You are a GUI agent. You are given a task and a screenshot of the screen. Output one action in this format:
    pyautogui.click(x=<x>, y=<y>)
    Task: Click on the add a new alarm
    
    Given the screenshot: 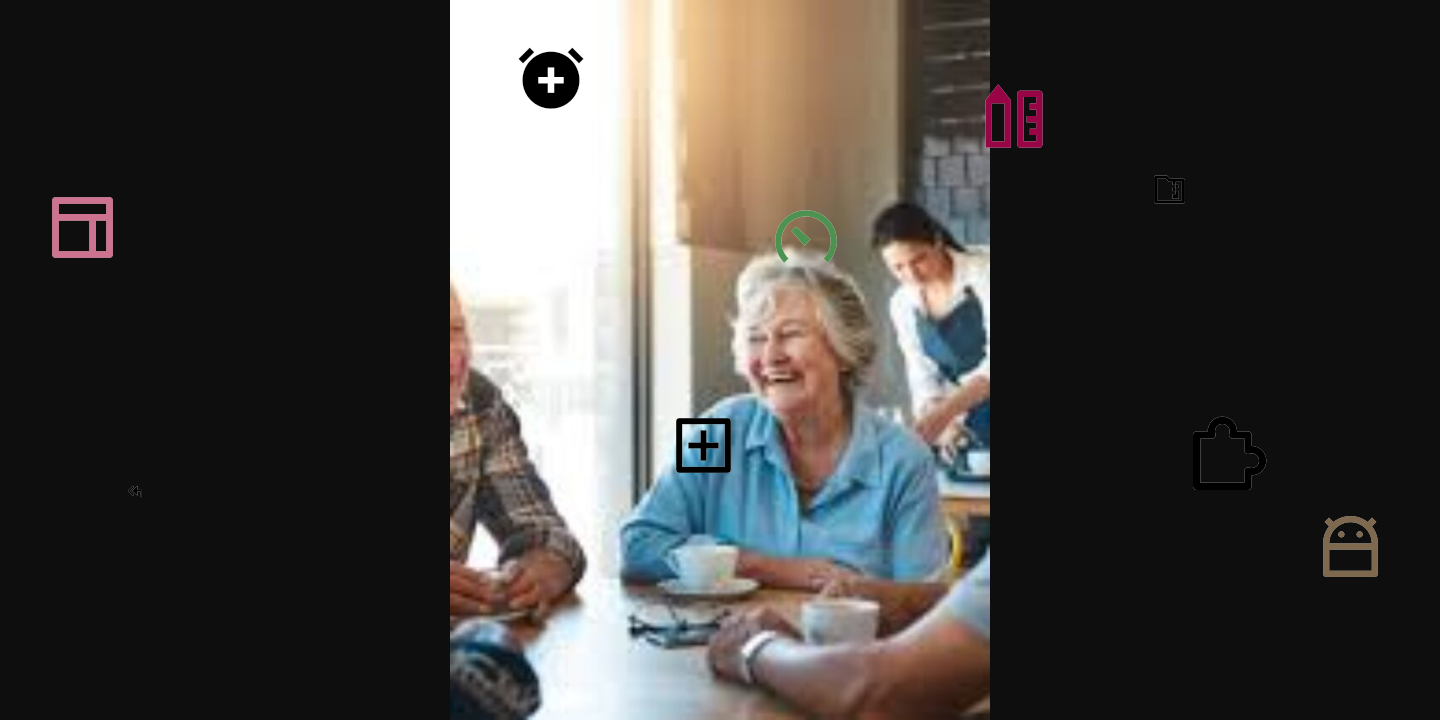 What is the action you would take?
    pyautogui.click(x=551, y=77)
    